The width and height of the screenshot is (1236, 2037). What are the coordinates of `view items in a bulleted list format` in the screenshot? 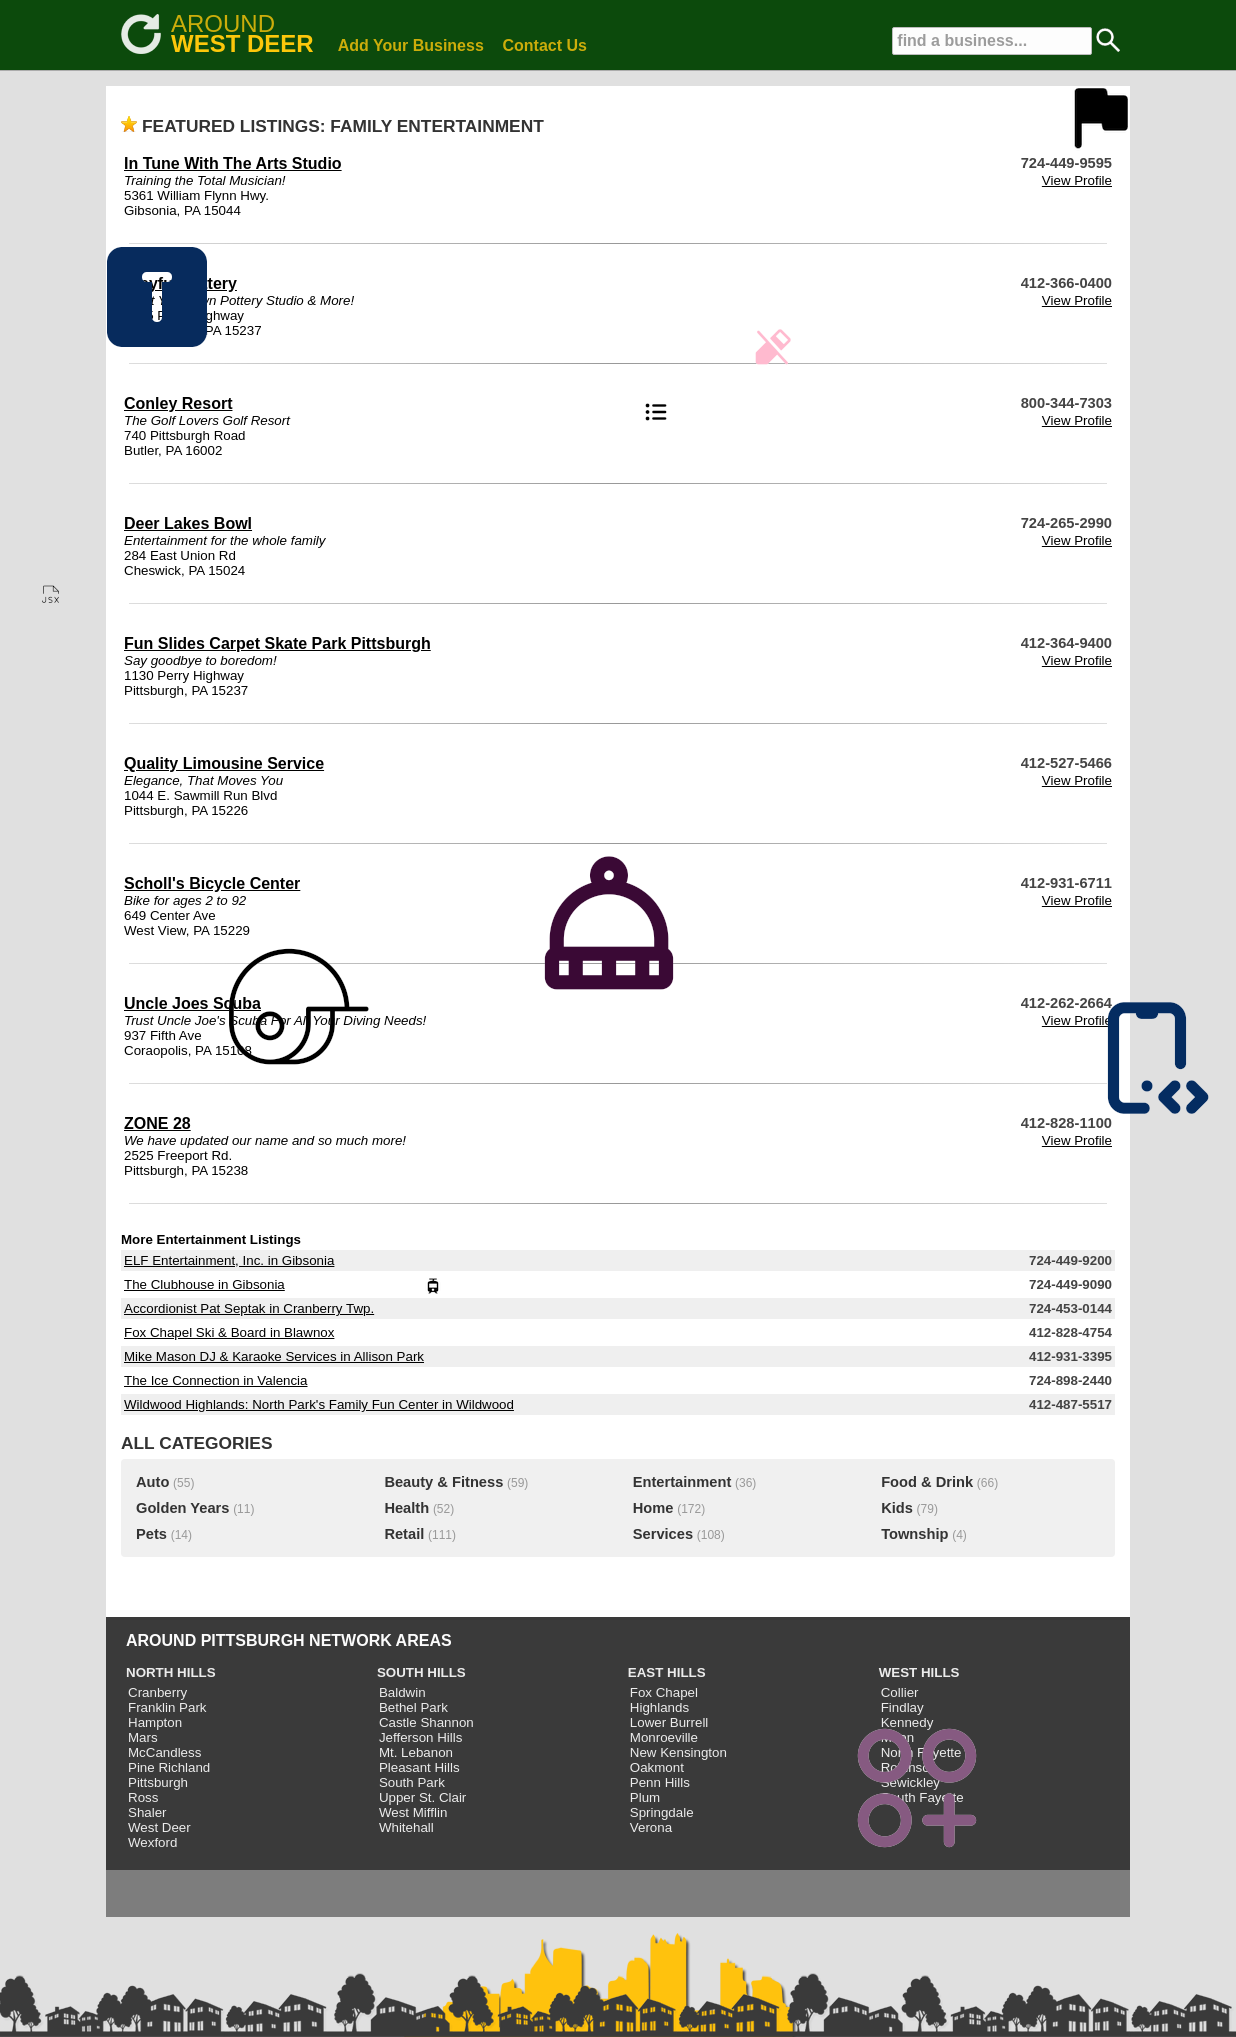 It's located at (656, 412).